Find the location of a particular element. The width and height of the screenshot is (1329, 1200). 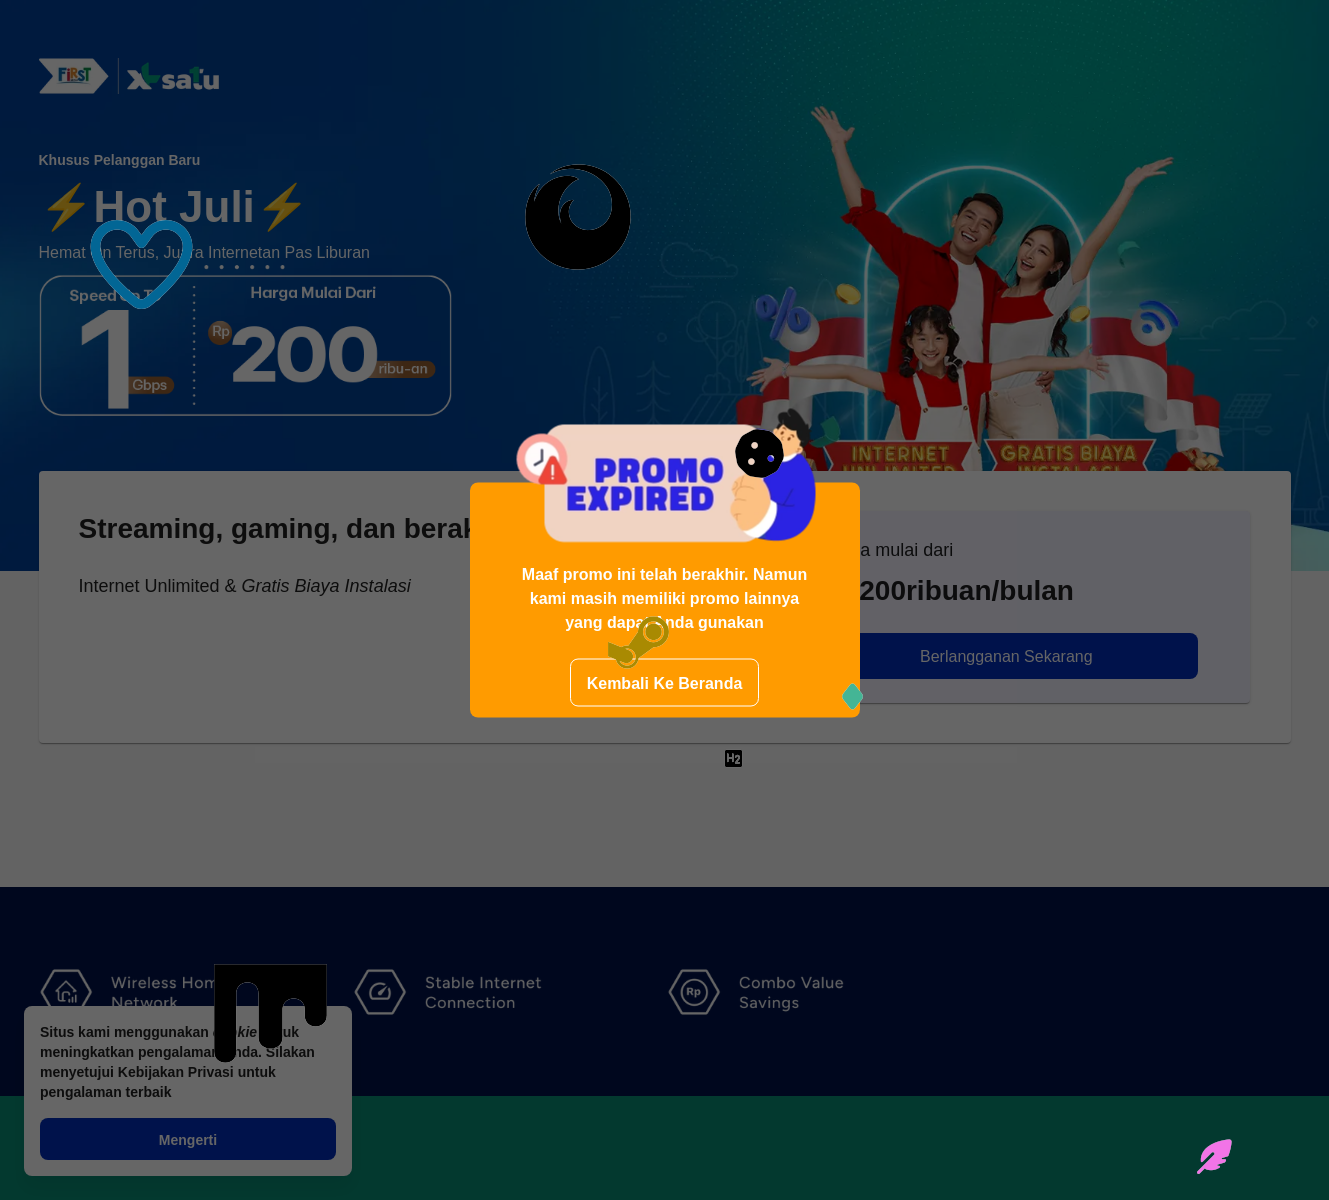

manage cookie preferences is located at coordinates (759, 453).